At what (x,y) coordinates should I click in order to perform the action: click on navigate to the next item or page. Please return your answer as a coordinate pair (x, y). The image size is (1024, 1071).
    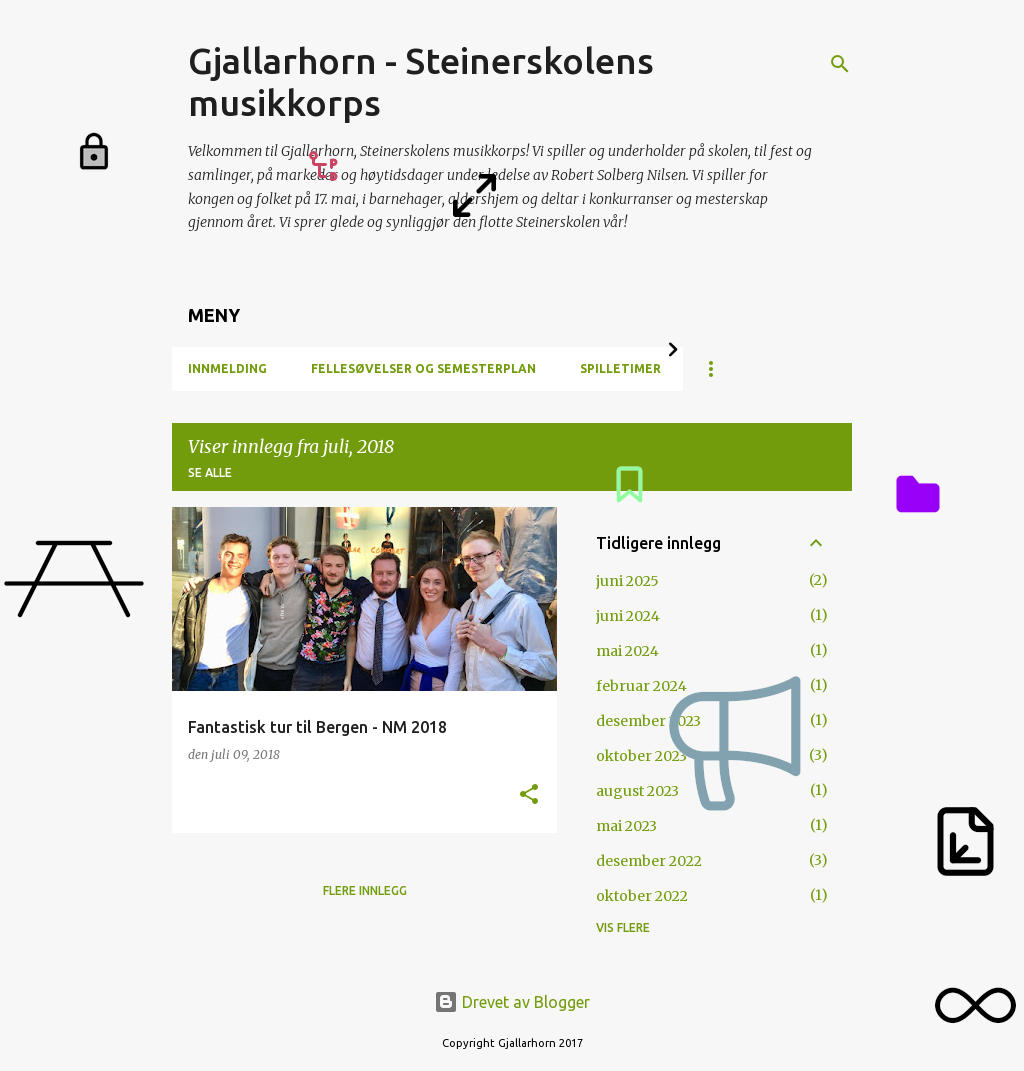
    Looking at the image, I should click on (672, 349).